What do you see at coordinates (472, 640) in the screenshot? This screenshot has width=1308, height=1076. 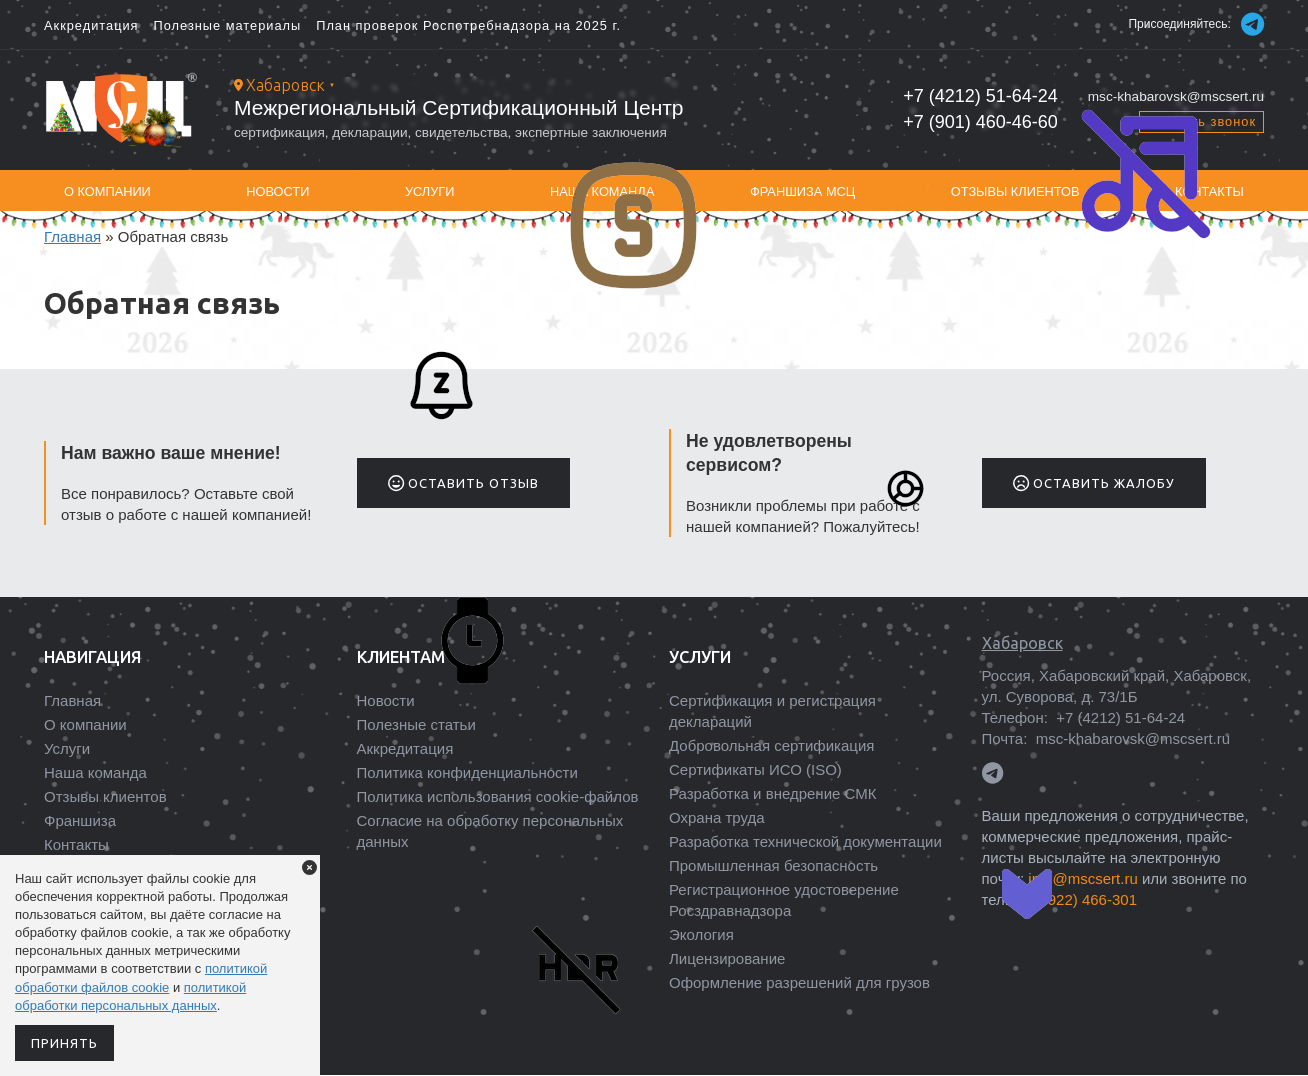 I see `view or manage watch mode for file changes` at bounding box center [472, 640].